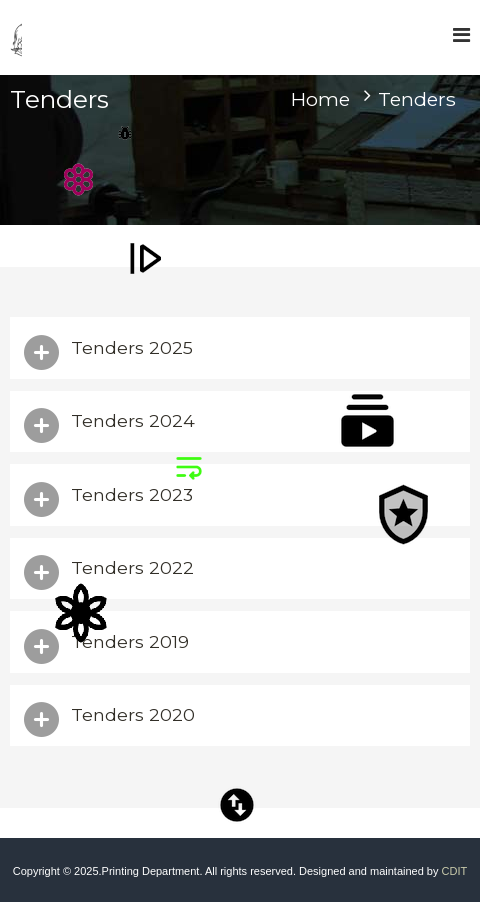  What do you see at coordinates (144, 258) in the screenshot?
I see `continue debugging to the next breakpoint` at bounding box center [144, 258].